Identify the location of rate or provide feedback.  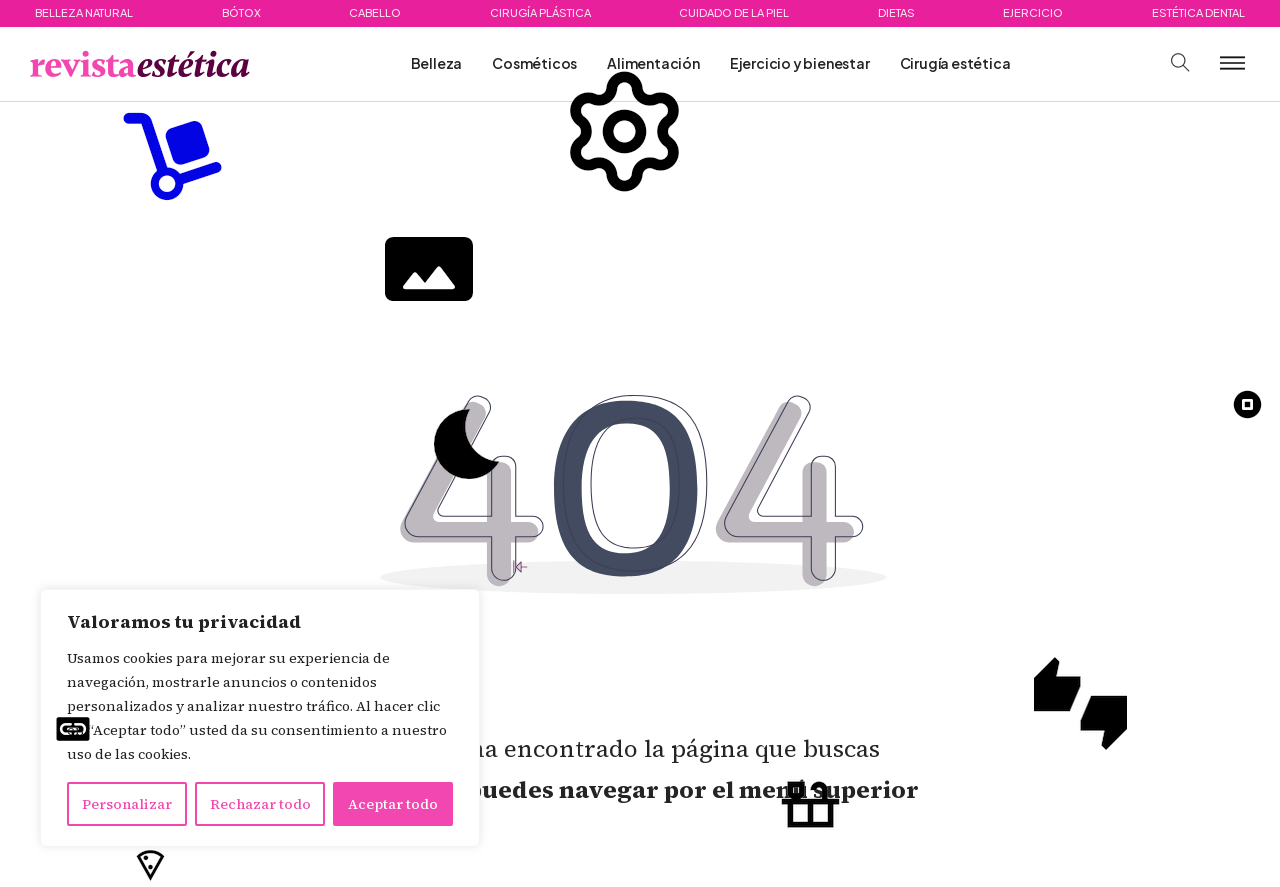
(1080, 703).